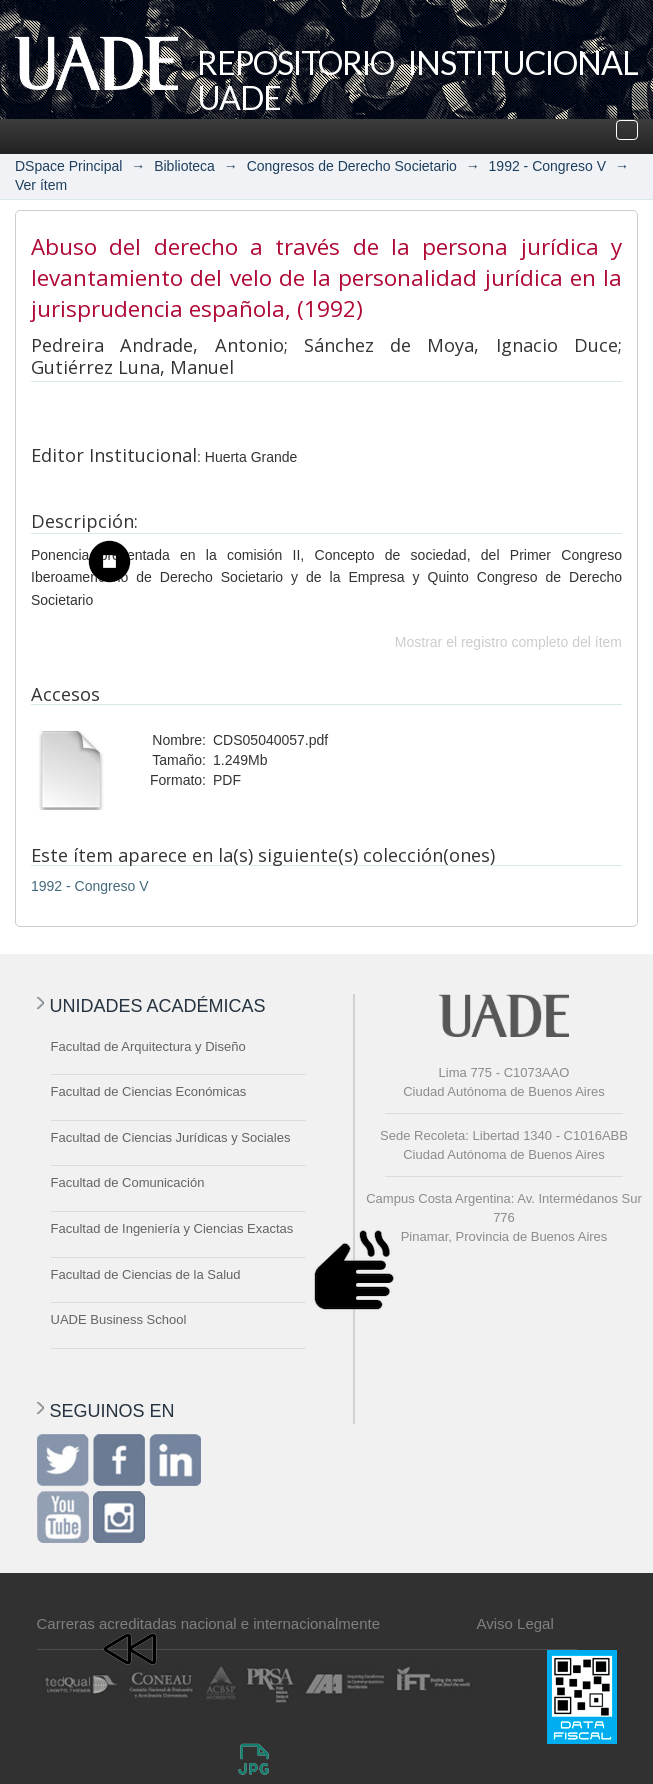  What do you see at coordinates (393, 86) in the screenshot?
I see `indicates a subset relationship in mathematical or set operations` at bounding box center [393, 86].